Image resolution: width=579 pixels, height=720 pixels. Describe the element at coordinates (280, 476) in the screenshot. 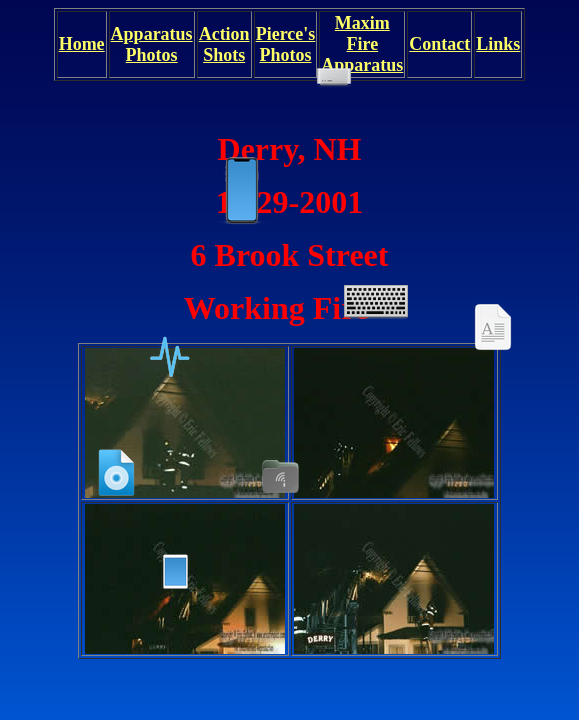

I see `open insync cloud sync folder` at that location.